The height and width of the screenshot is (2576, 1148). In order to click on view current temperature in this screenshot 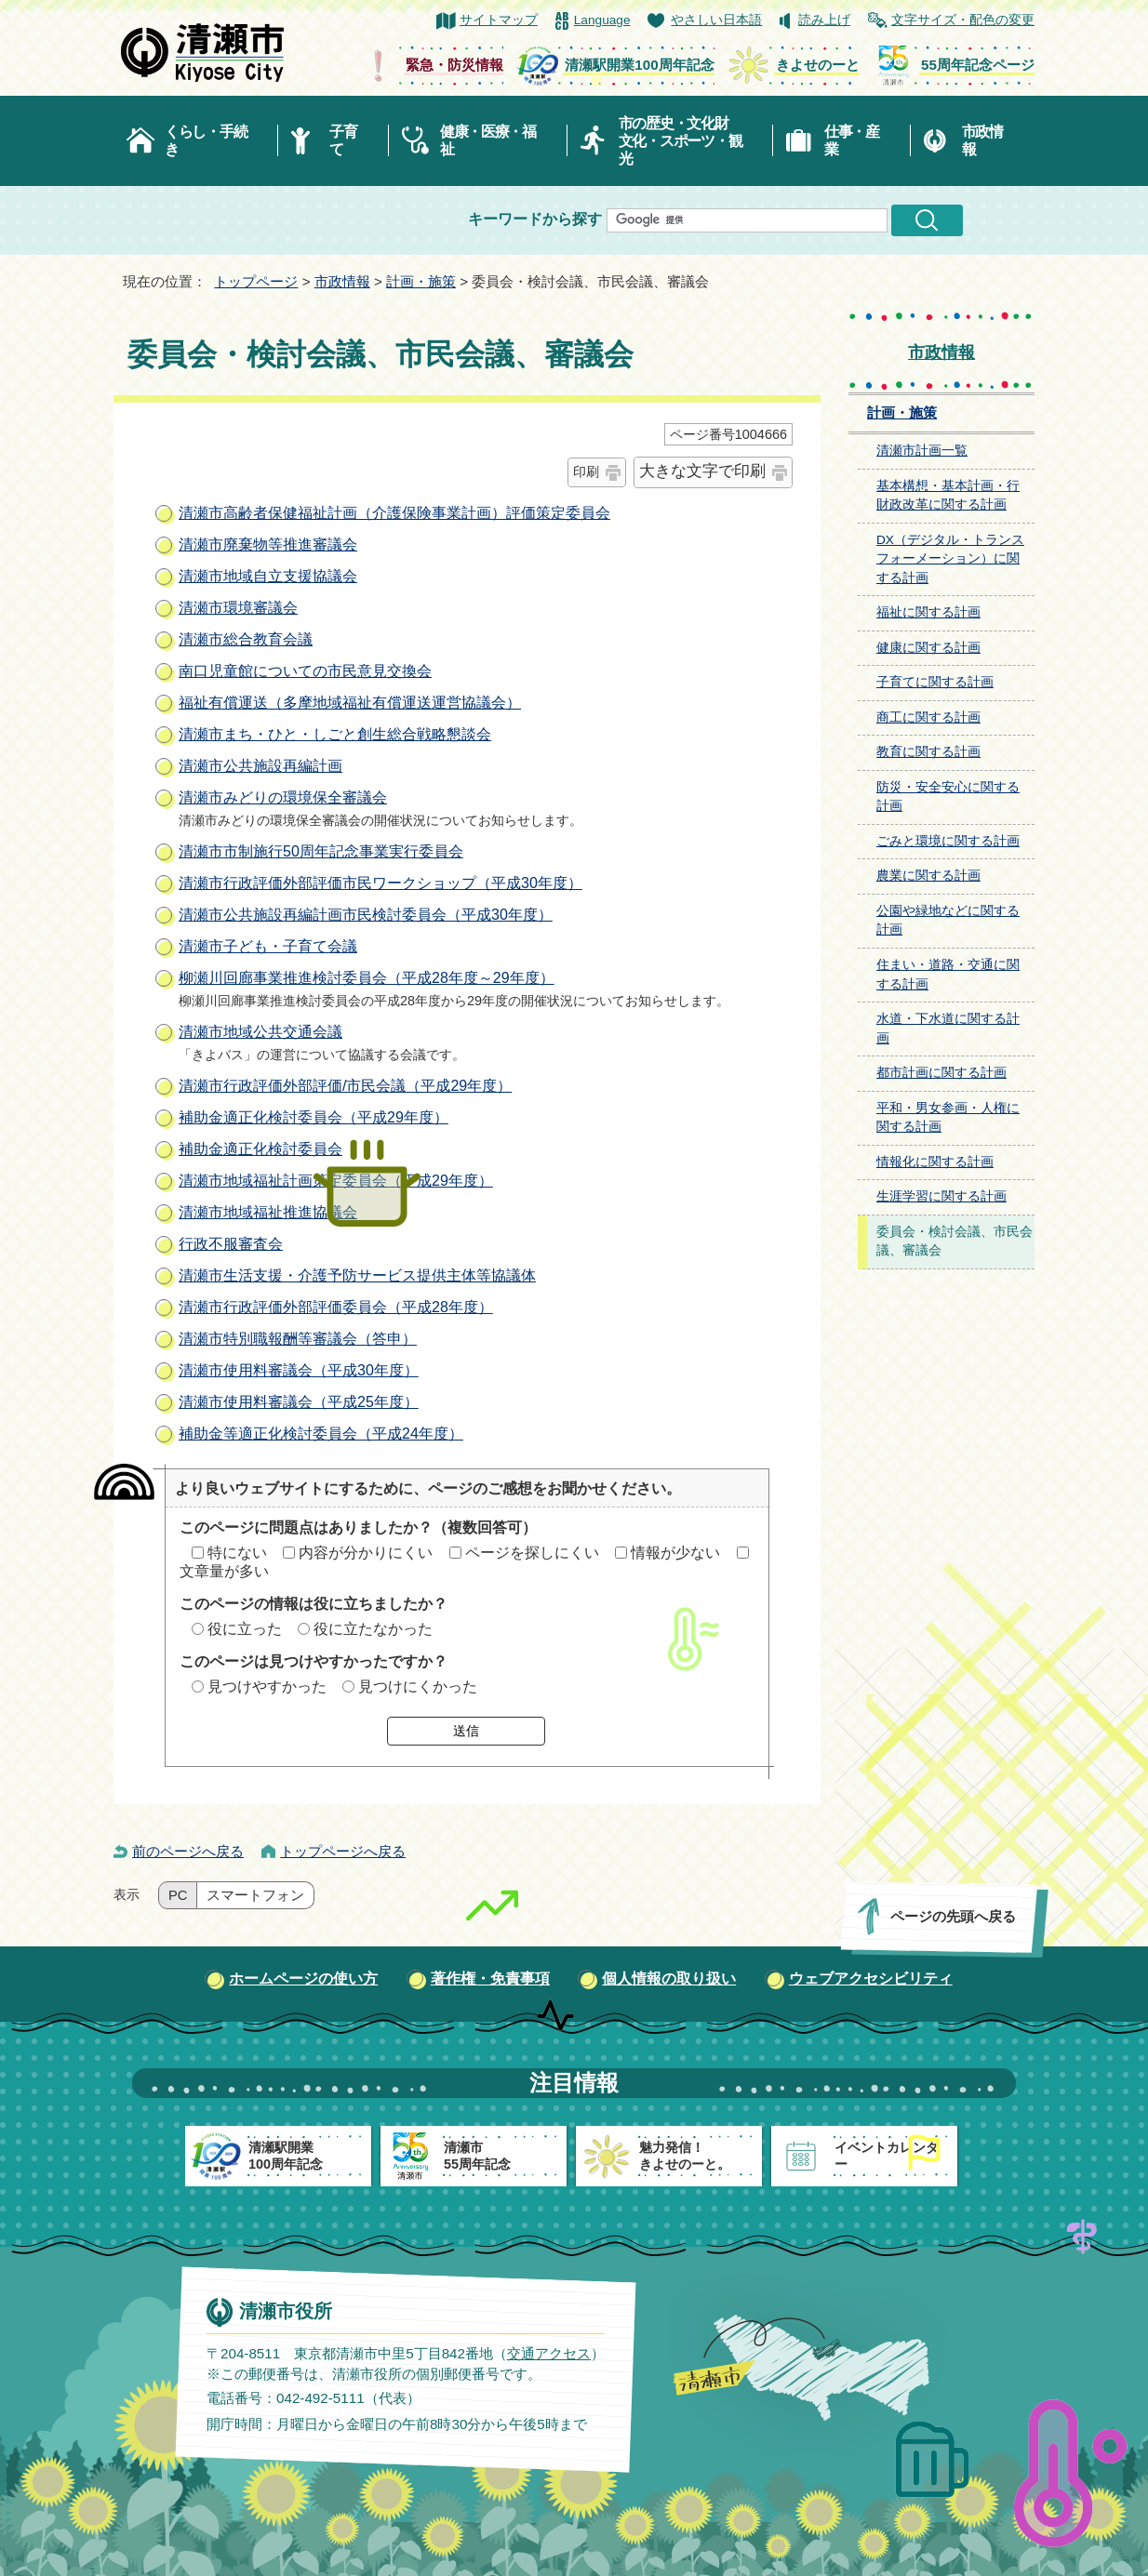, I will do `click(1058, 2473)`.